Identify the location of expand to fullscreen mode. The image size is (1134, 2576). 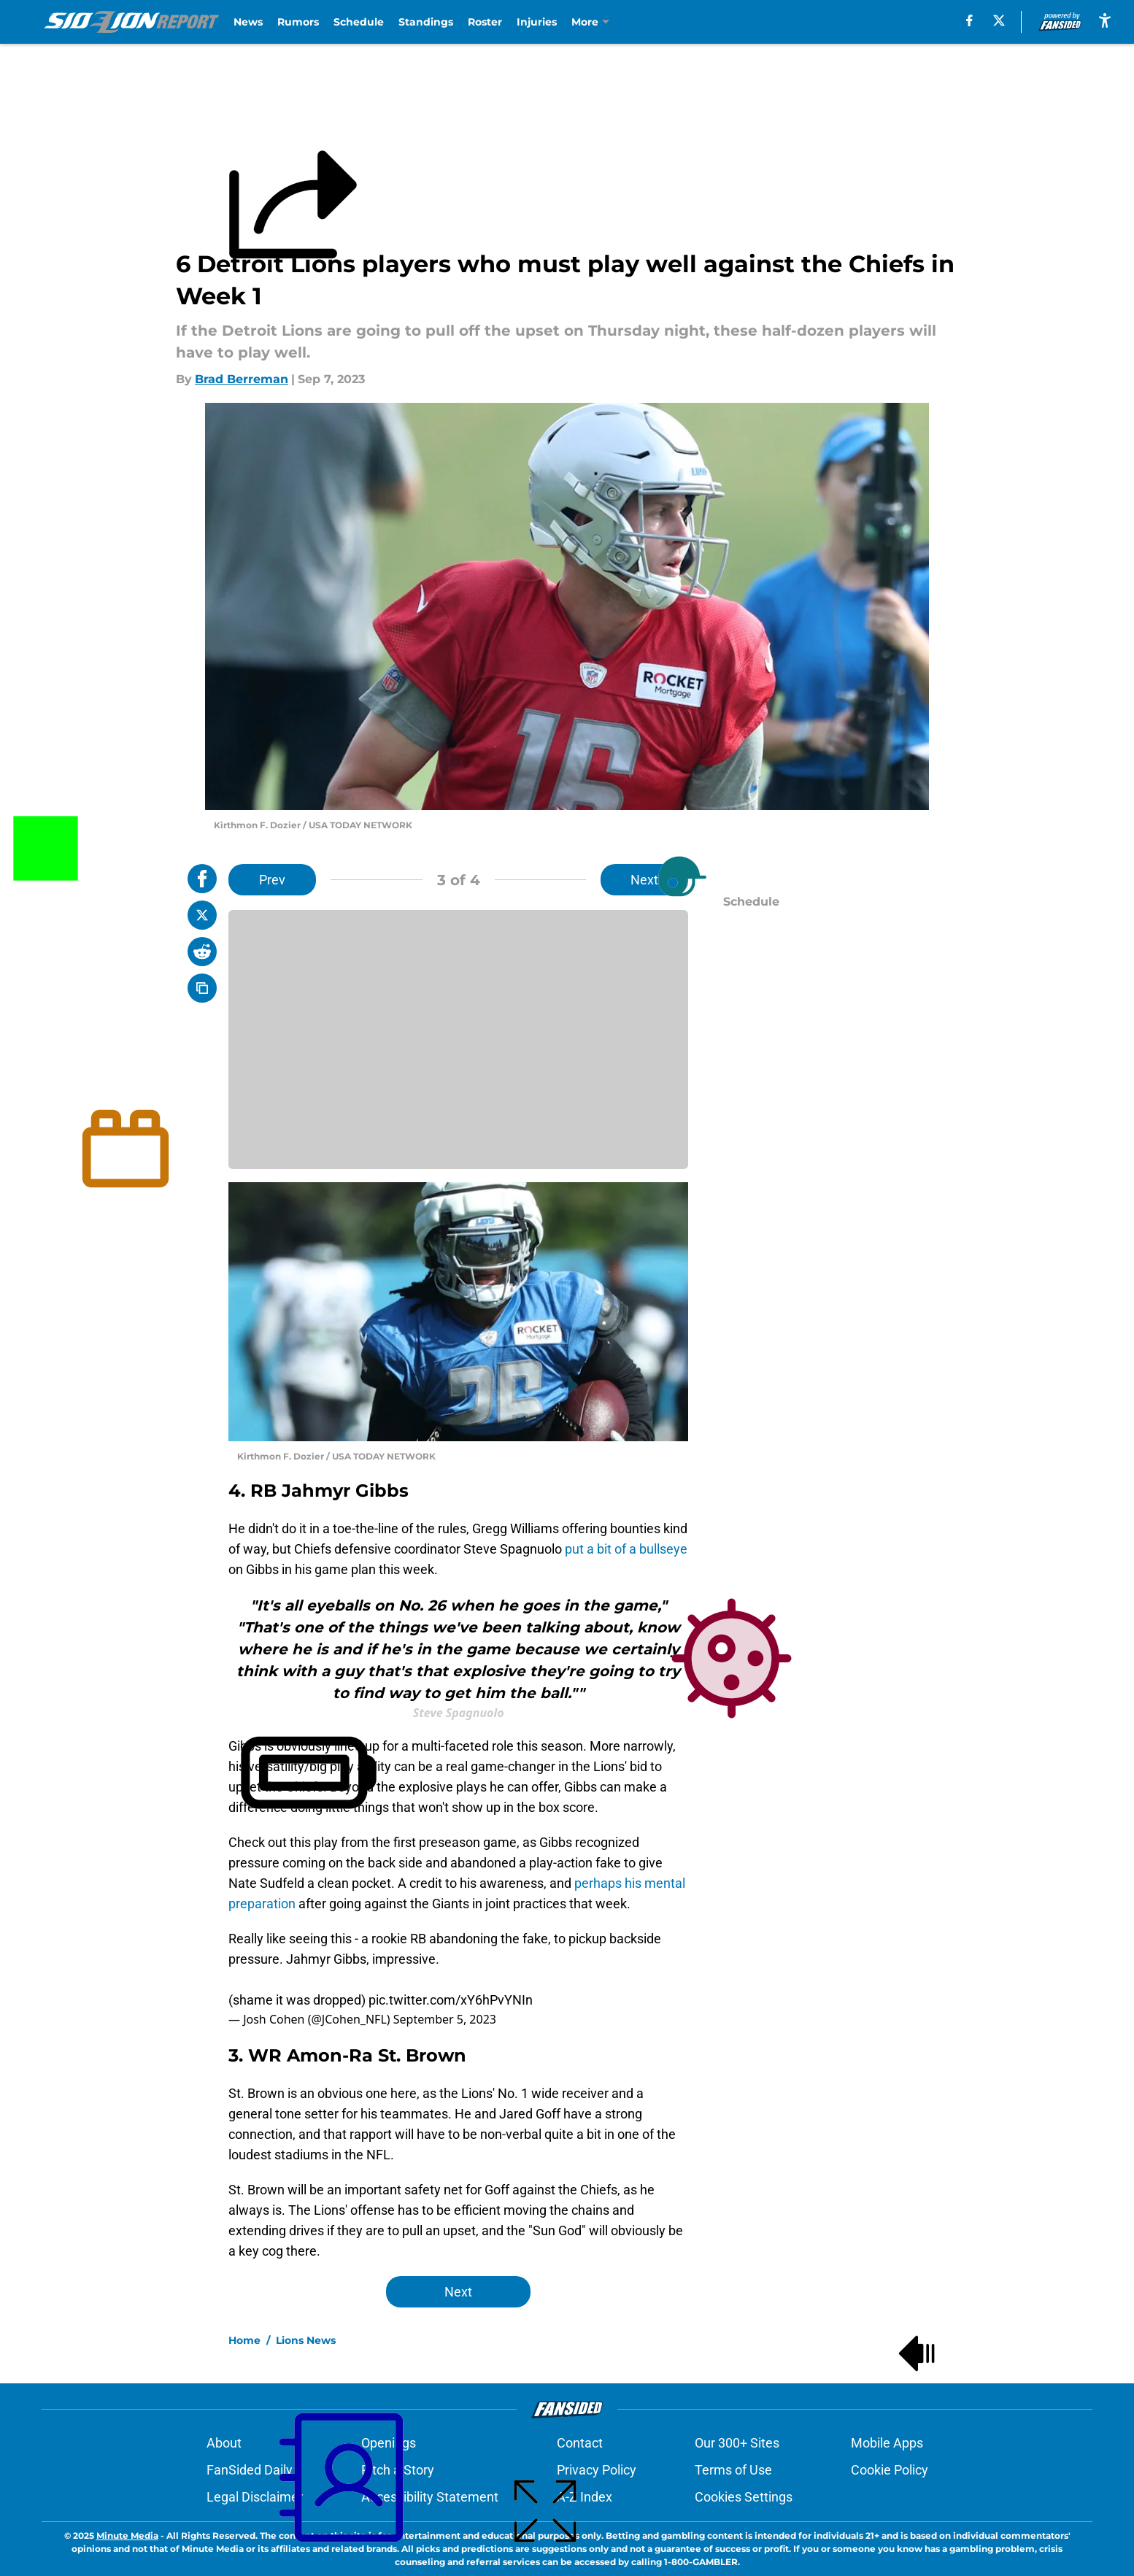
(545, 2511).